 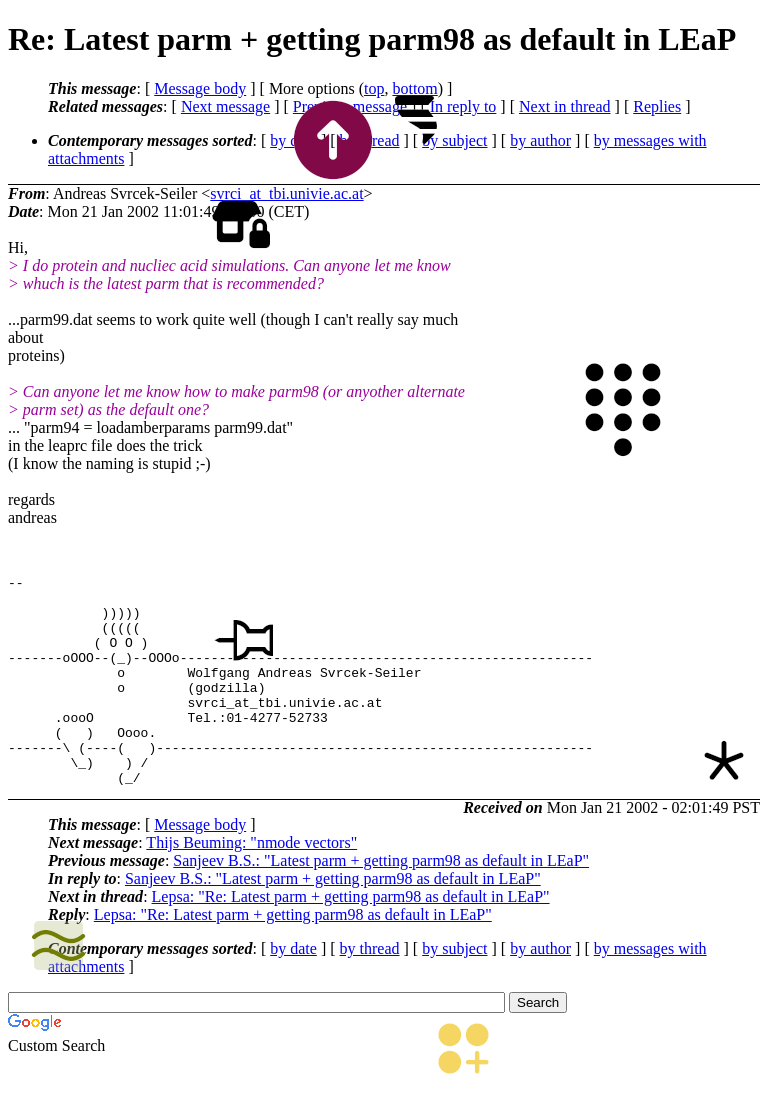 I want to click on scroll to top of page, so click(x=333, y=140).